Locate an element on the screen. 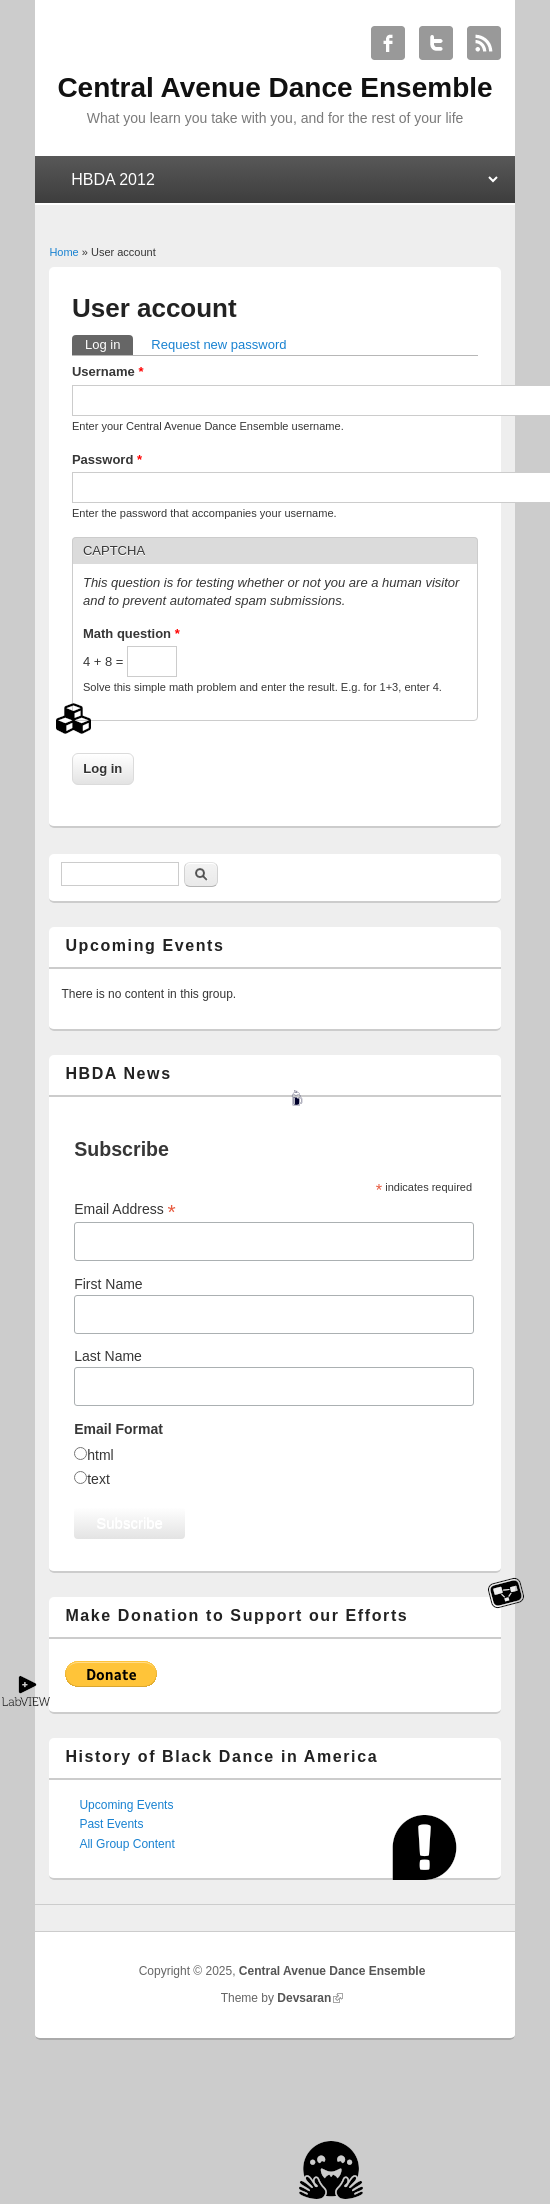  visit hugging face platform is located at coordinates (331, 2170).